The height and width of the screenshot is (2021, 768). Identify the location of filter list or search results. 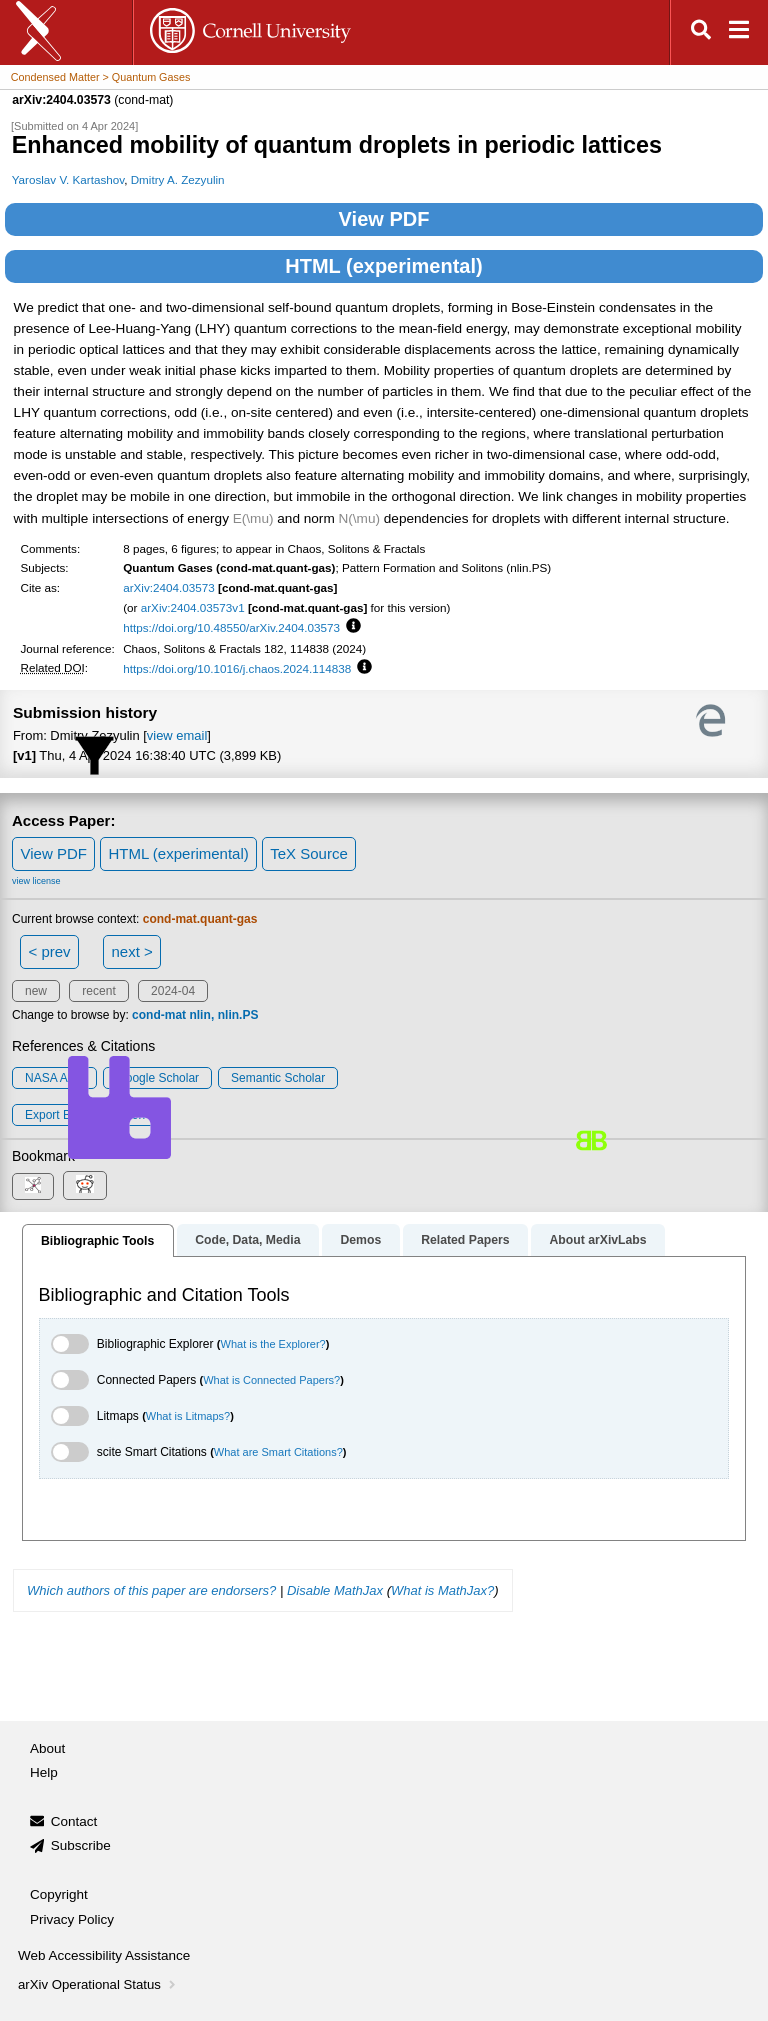
(94, 753).